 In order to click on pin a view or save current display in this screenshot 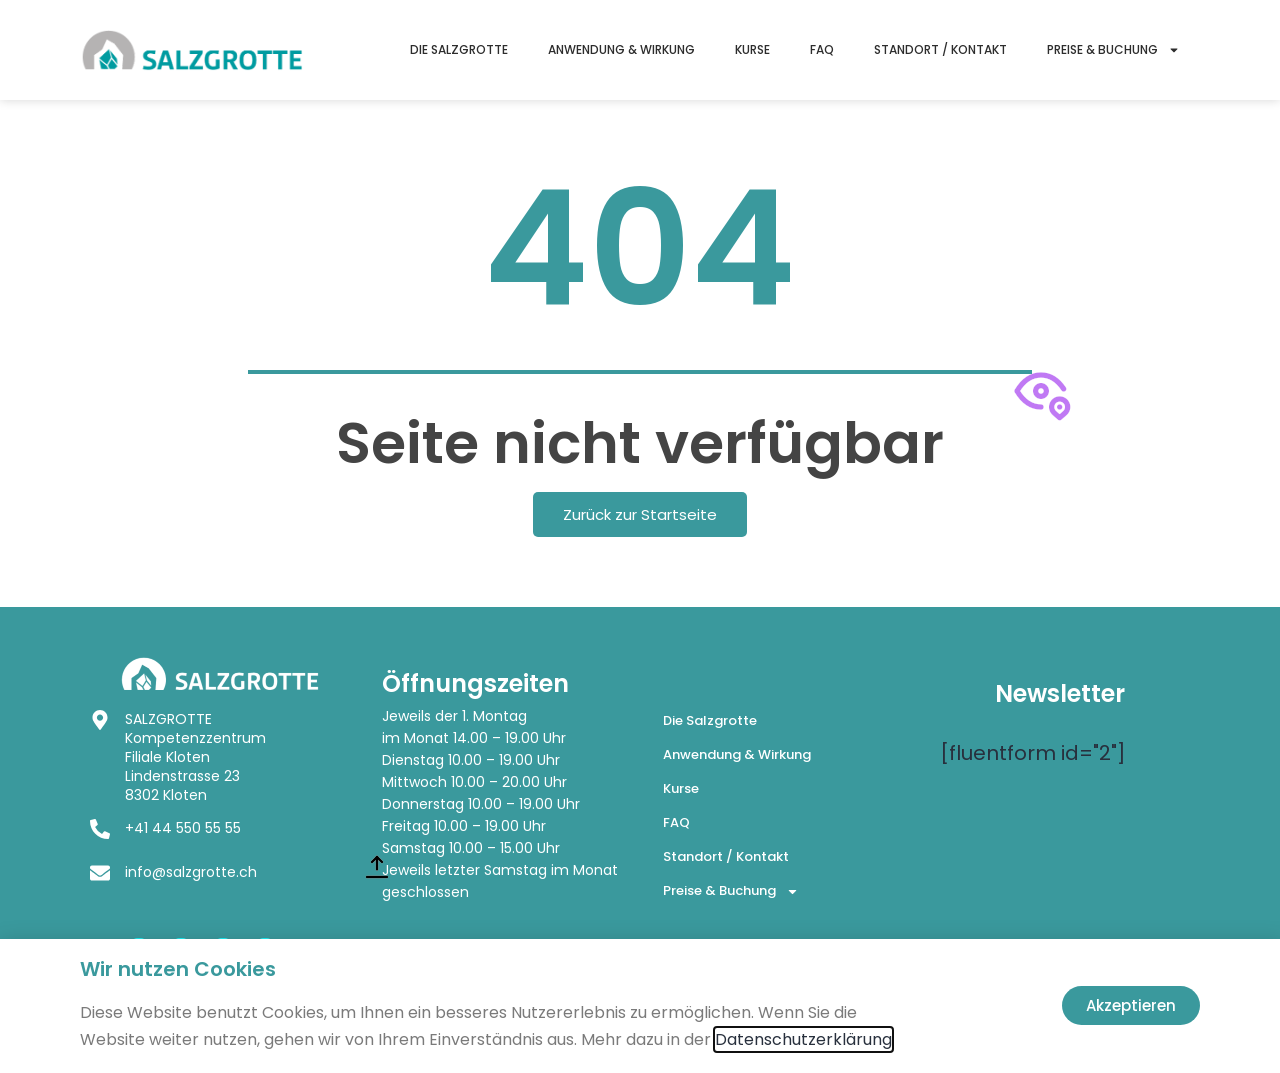, I will do `click(1041, 391)`.